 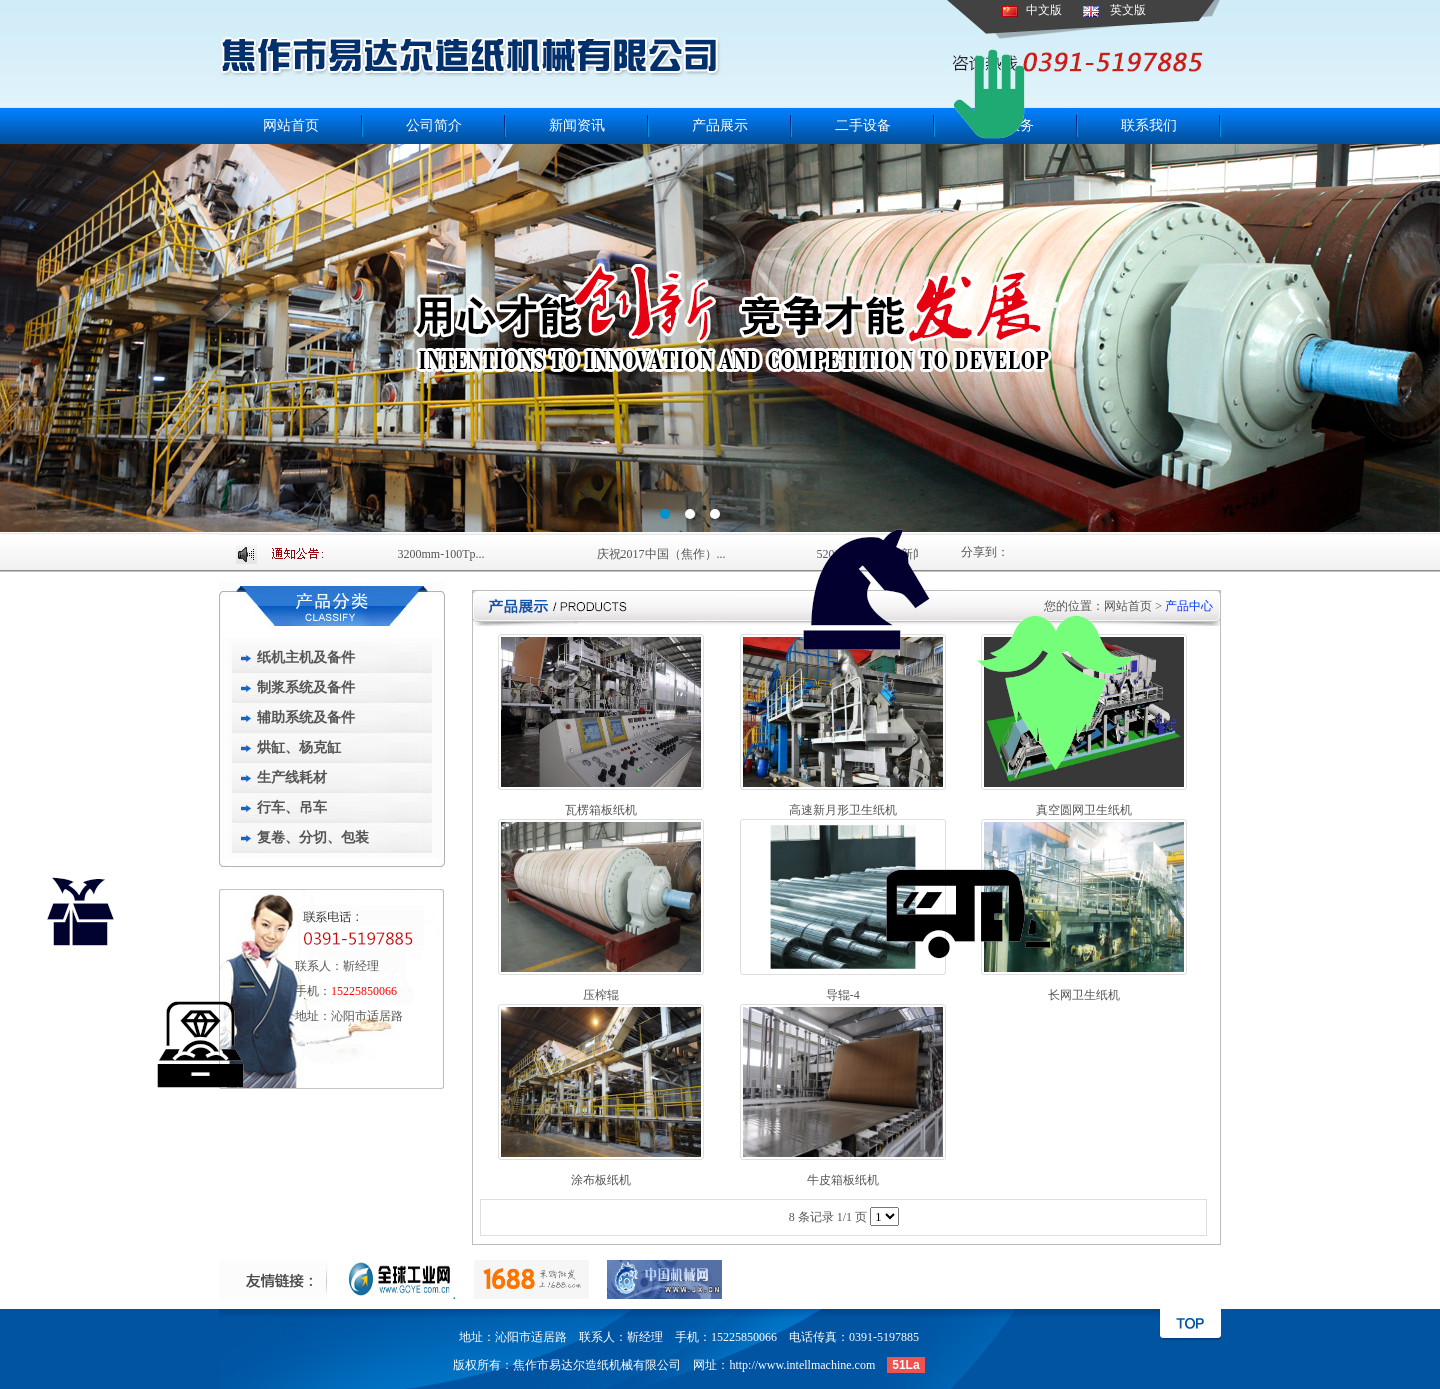 What do you see at coordinates (968, 914) in the screenshot?
I see `select caravan or RV vehicle type` at bounding box center [968, 914].